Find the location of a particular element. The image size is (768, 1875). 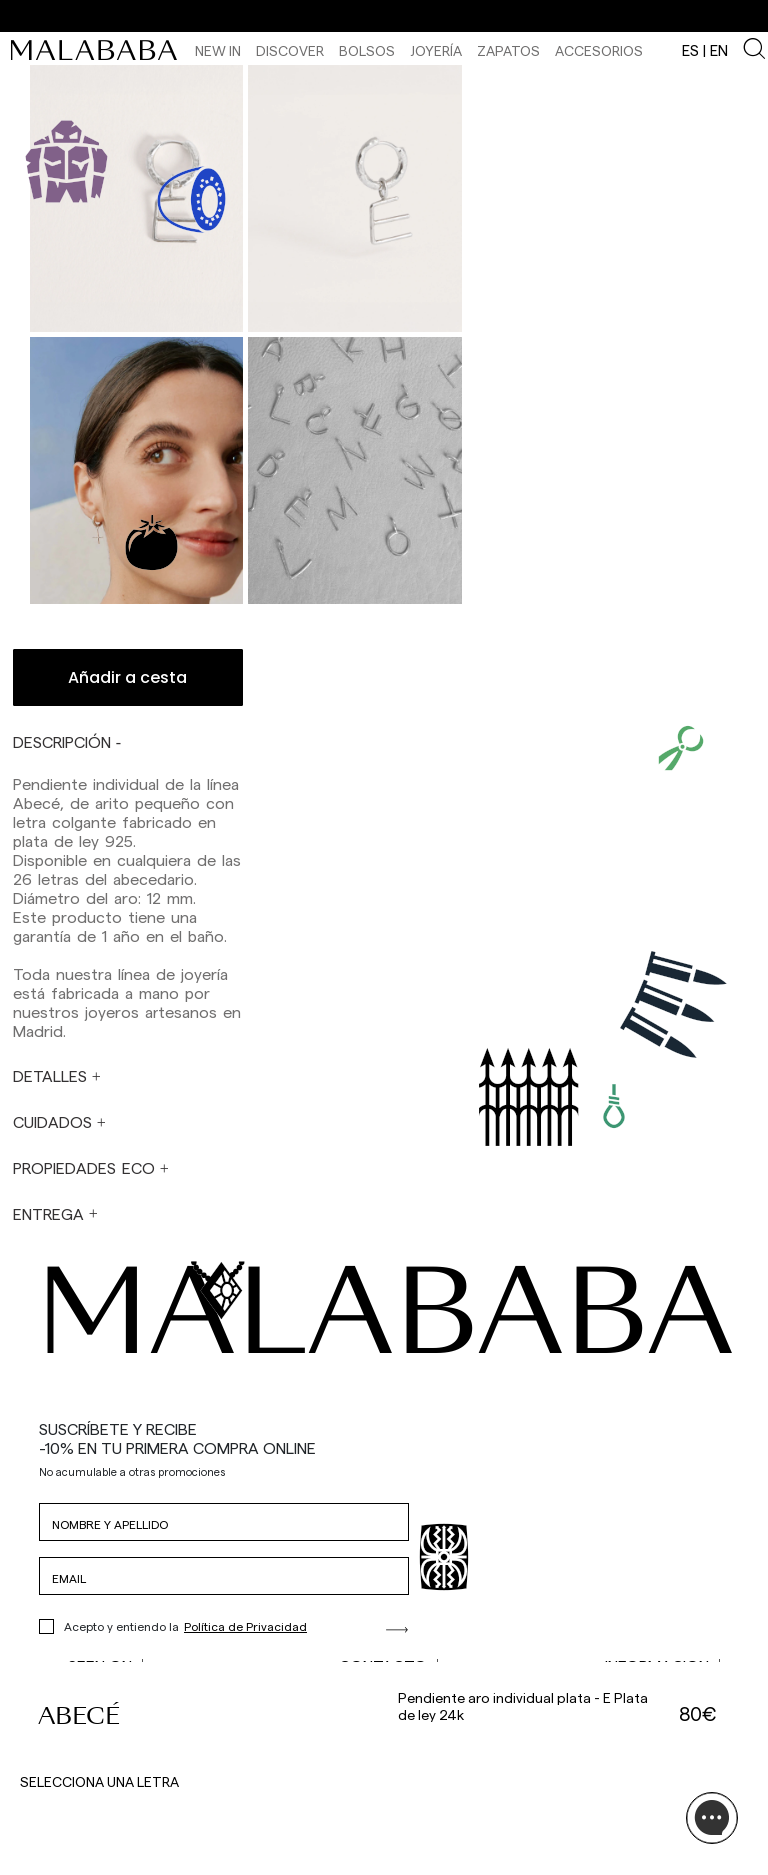

select tomato as an ingredient is located at coordinates (151, 542).